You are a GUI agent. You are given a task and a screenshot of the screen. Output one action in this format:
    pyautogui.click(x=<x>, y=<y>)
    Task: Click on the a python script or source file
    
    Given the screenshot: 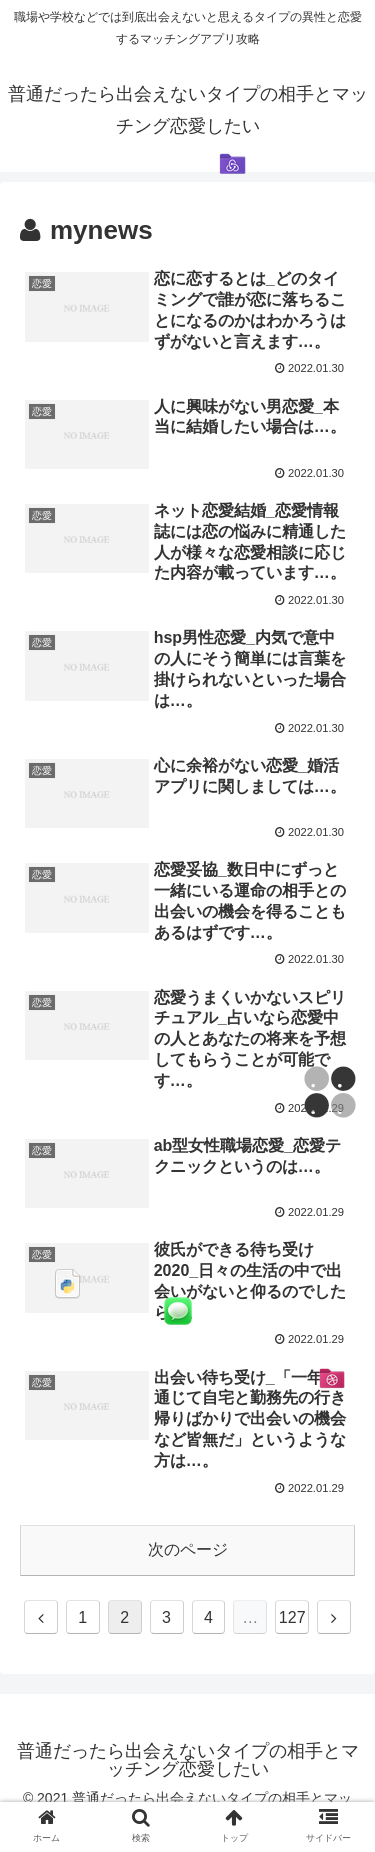 What is the action you would take?
    pyautogui.click(x=67, y=1283)
    